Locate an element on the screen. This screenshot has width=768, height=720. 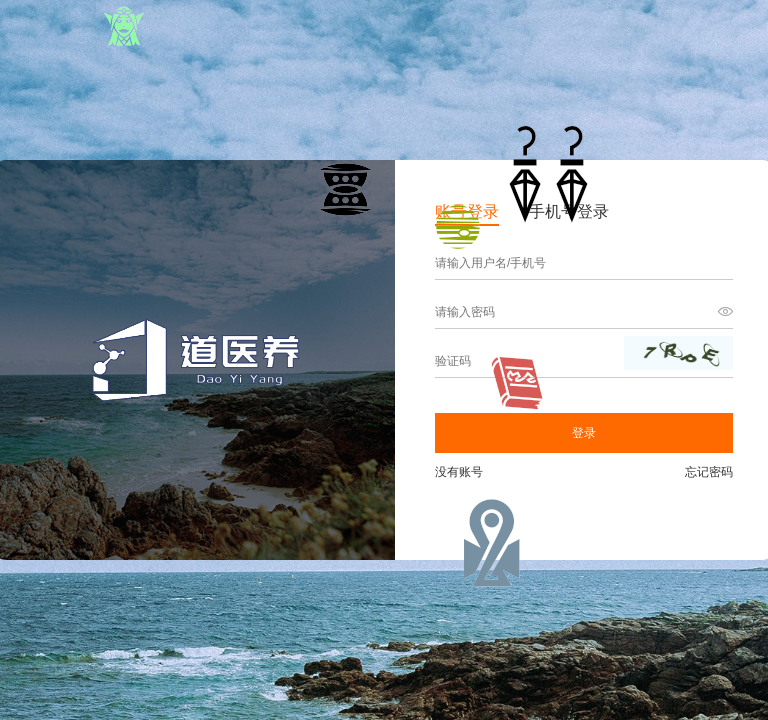
jupiter planet icon in a space or astronomy app is located at coordinates (458, 227).